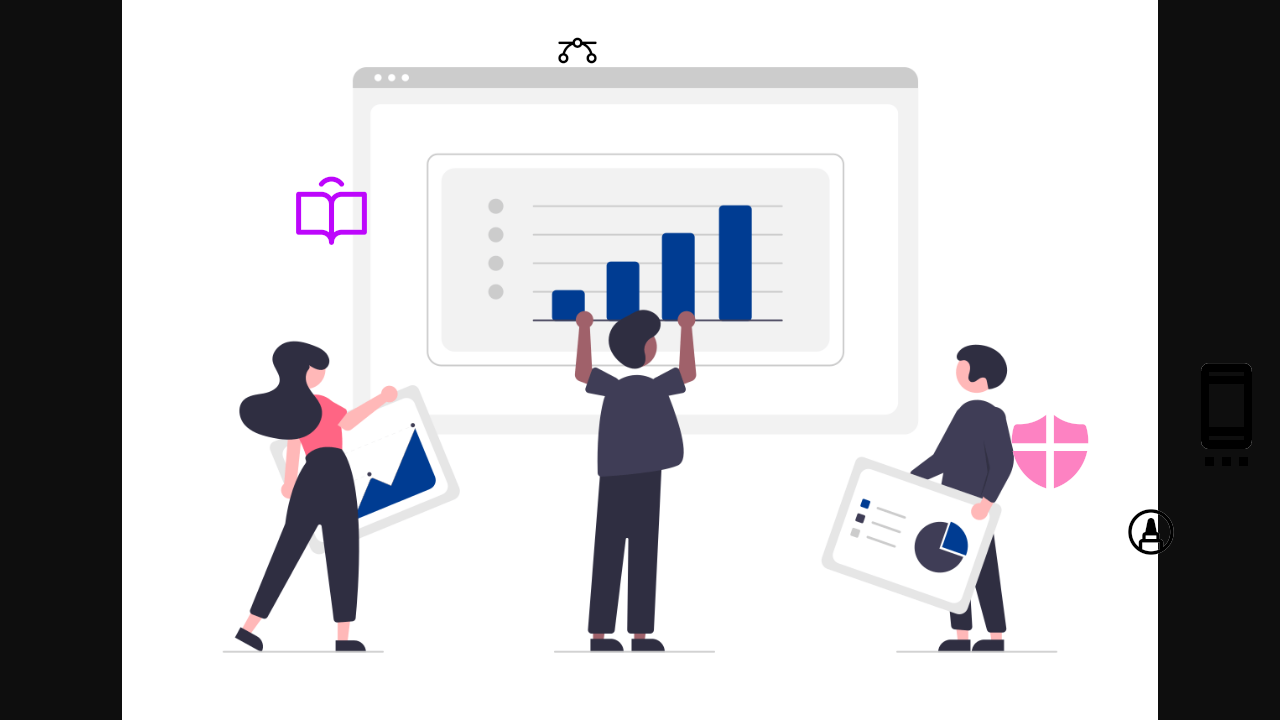  What do you see at coordinates (331, 209) in the screenshot?
I see `view user profile or contact details` at bounding box center [331, 209].